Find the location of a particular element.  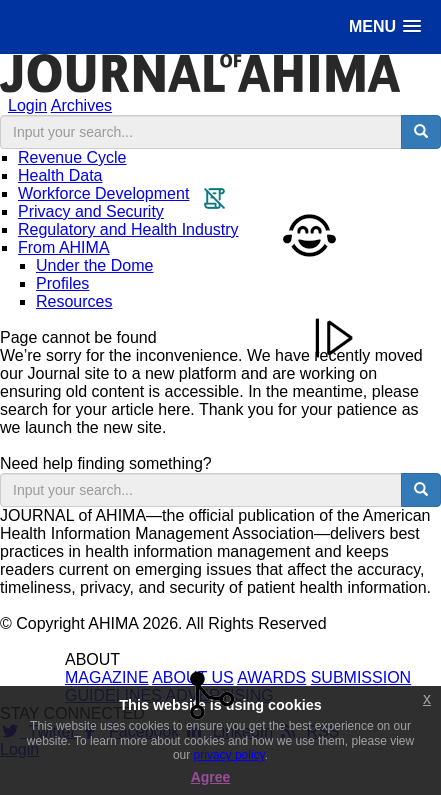

merge branches in version control is located at coordinates (208, 695).